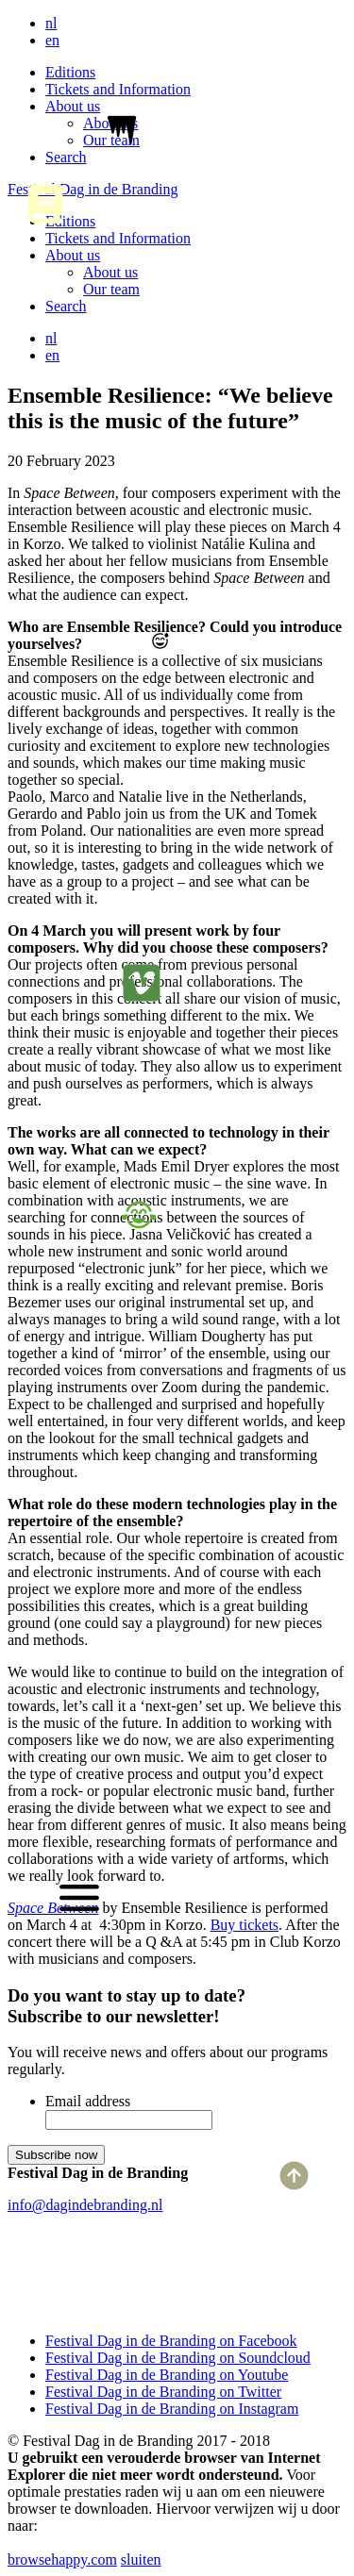 This screenshot has width=354, height=2576. What do you see at coordinates (139, 1215) in the screenshot?
I see `react with a laughing emoji` at bounding box center [139, 1215].